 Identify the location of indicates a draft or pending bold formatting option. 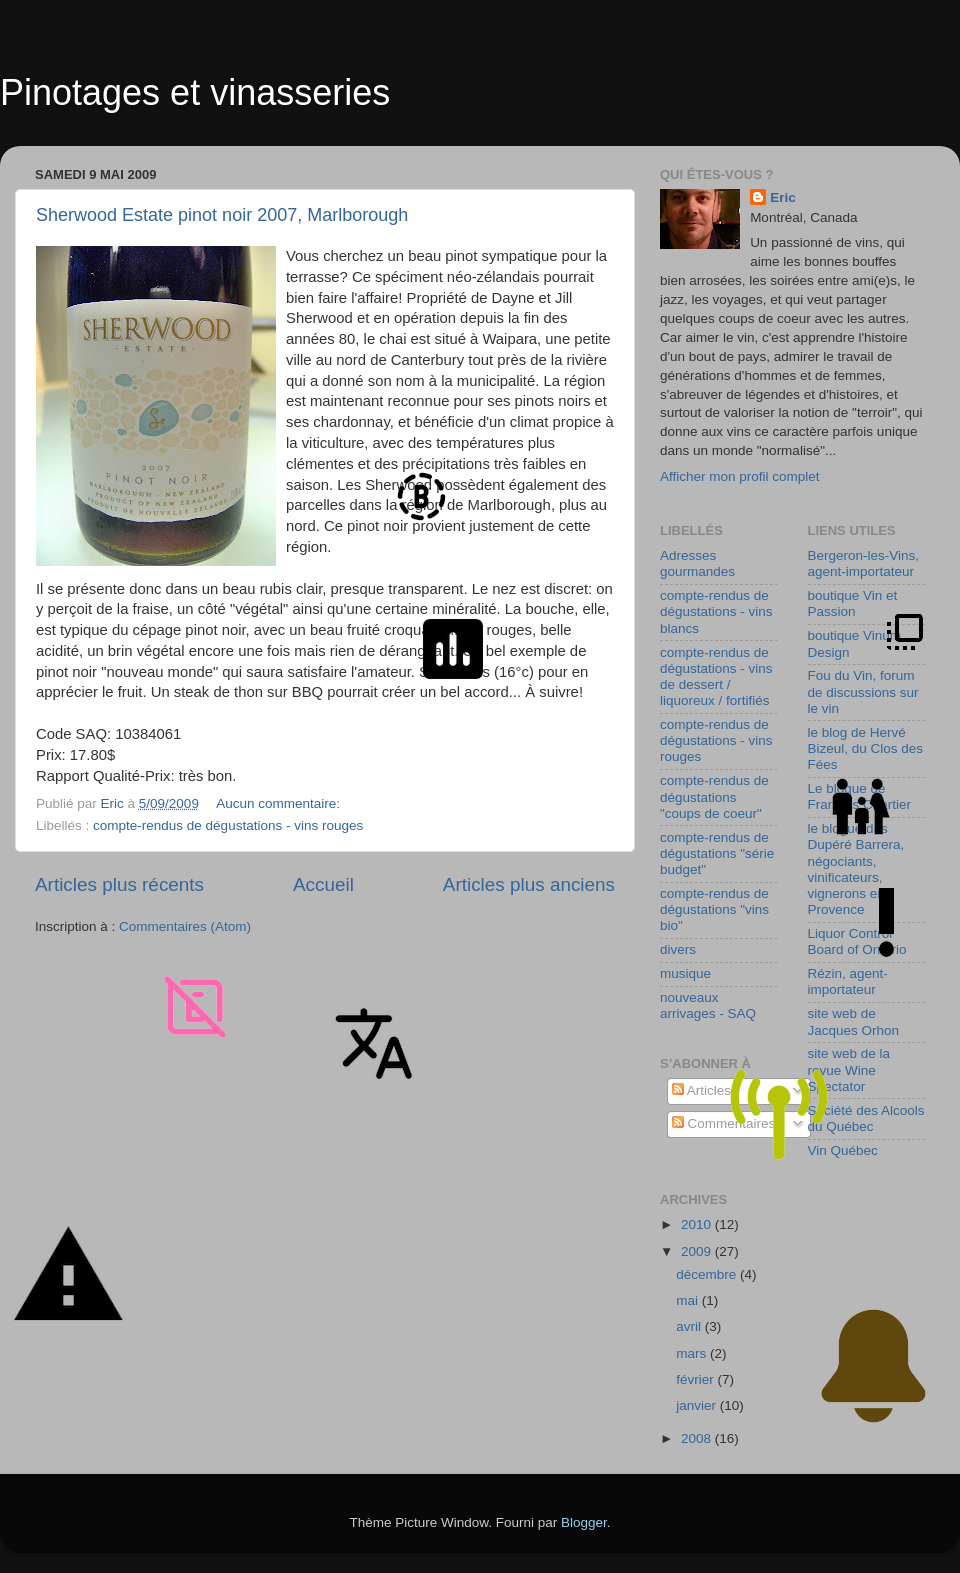
(421, 496).